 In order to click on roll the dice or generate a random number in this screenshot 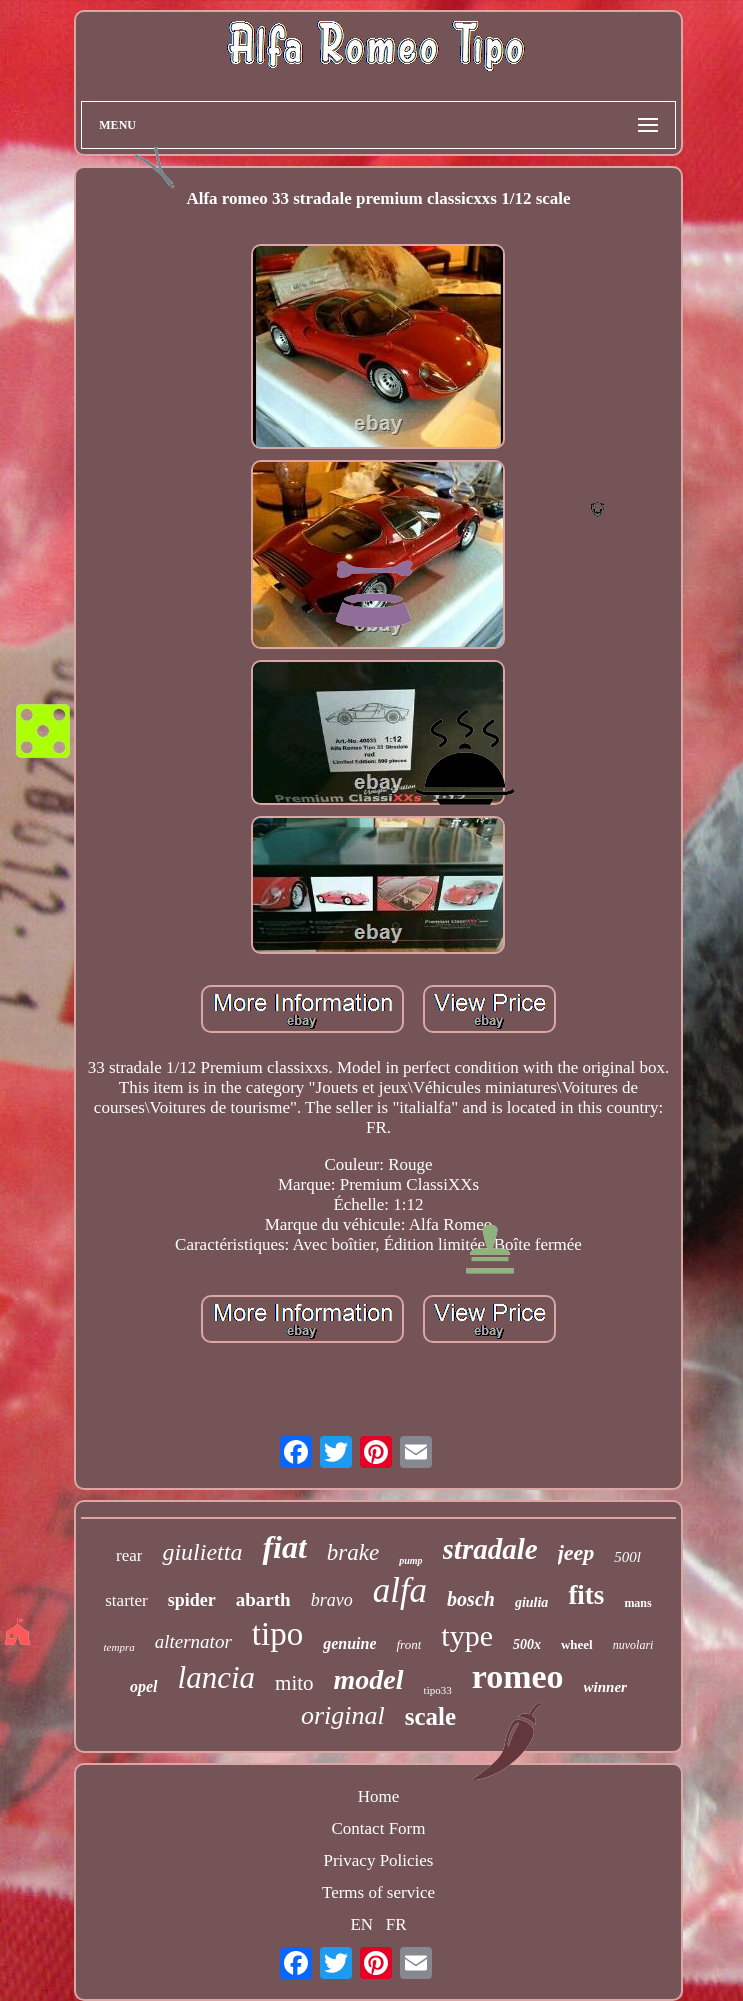, I will do `click(43, 731)`.